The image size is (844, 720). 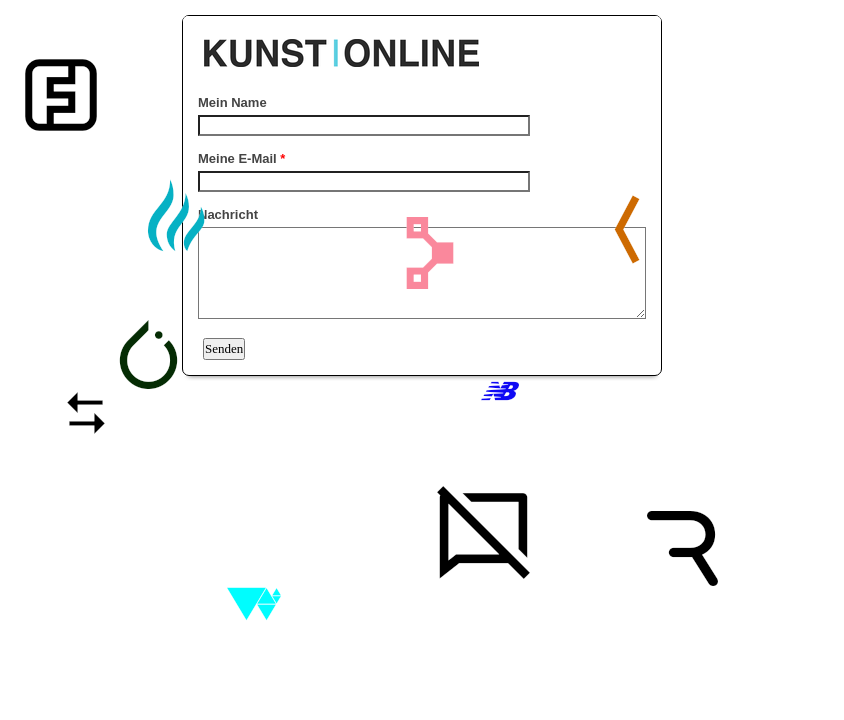 What do you see at coordinates (86, 413) in the screenshot?
I see `switch or swap between two items` at bounding box center [86, 413].